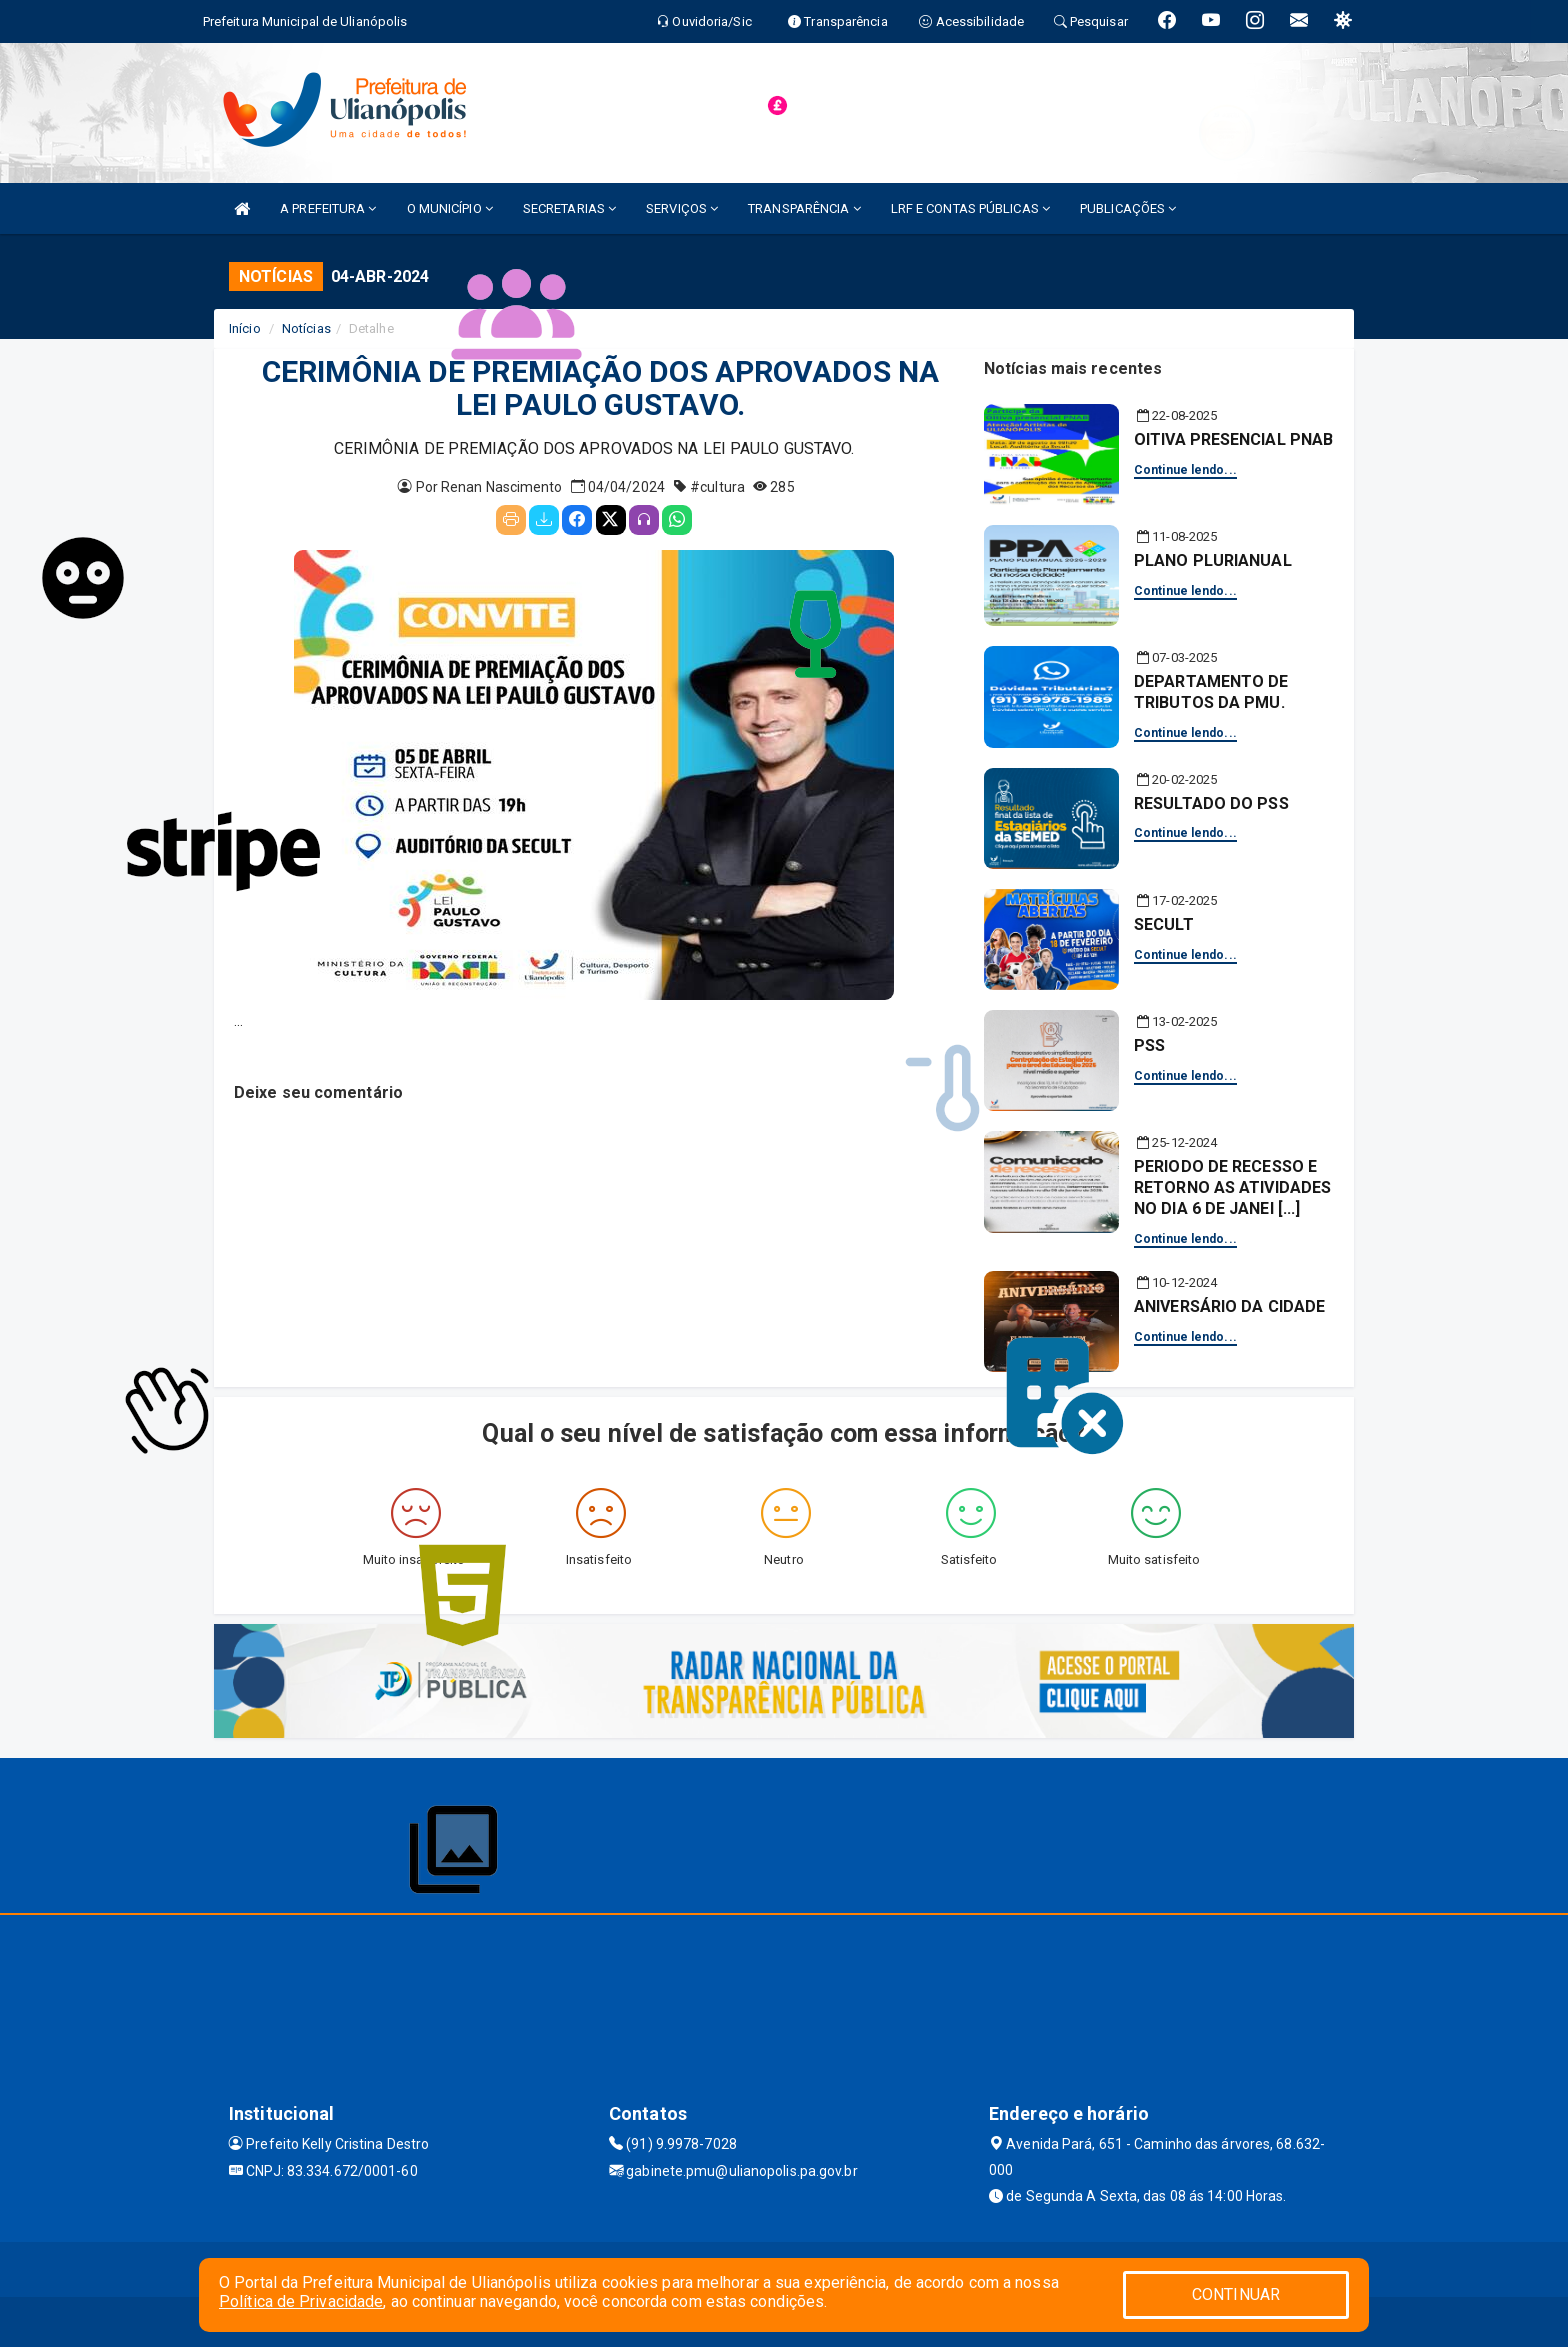 This screenshot has width=1568, height=2347. Describe the element at coordinates (1061, 1392) in the screenshot. I see `remove a building or property from saved locations` at that location.